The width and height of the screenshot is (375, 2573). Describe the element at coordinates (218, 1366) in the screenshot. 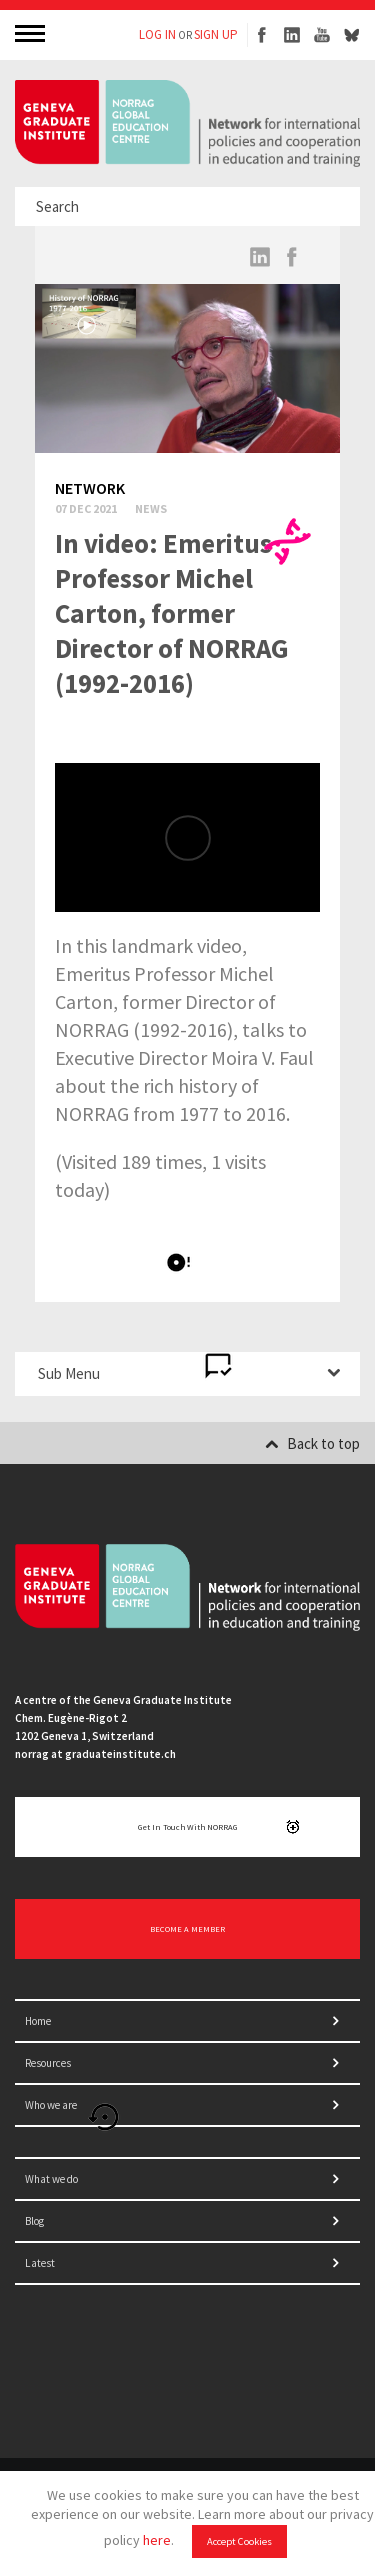

I see `mark a message as read` at that location.